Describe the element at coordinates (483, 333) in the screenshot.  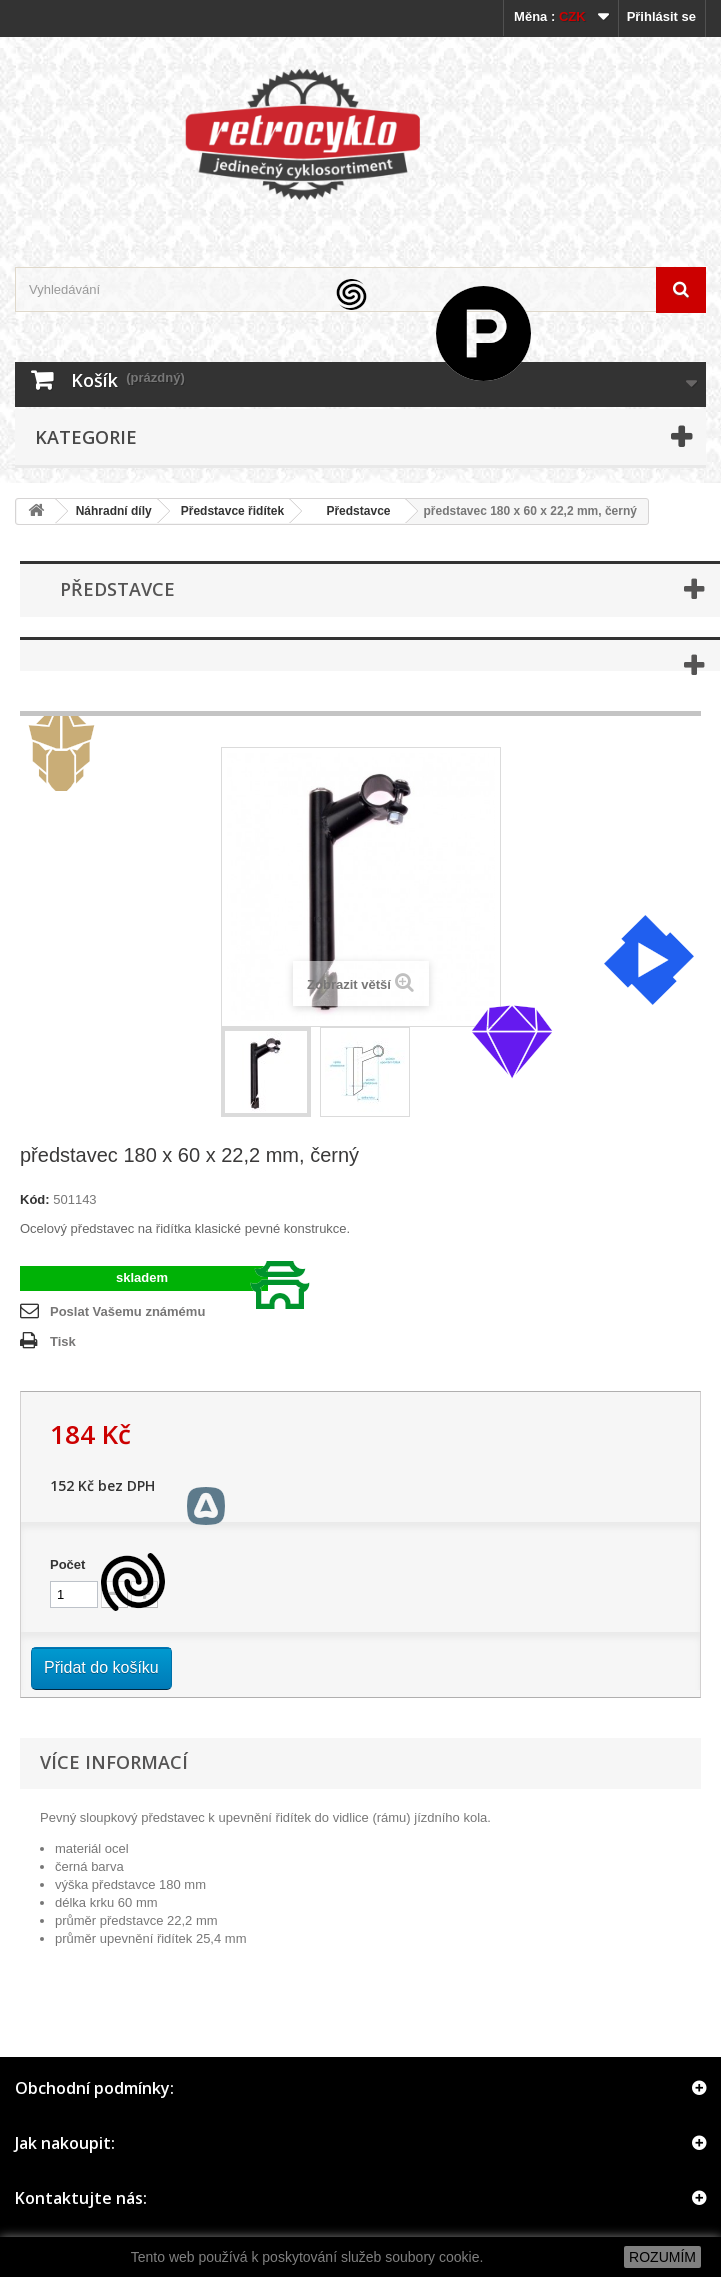
I see `visit Product Hunt website` at that location.